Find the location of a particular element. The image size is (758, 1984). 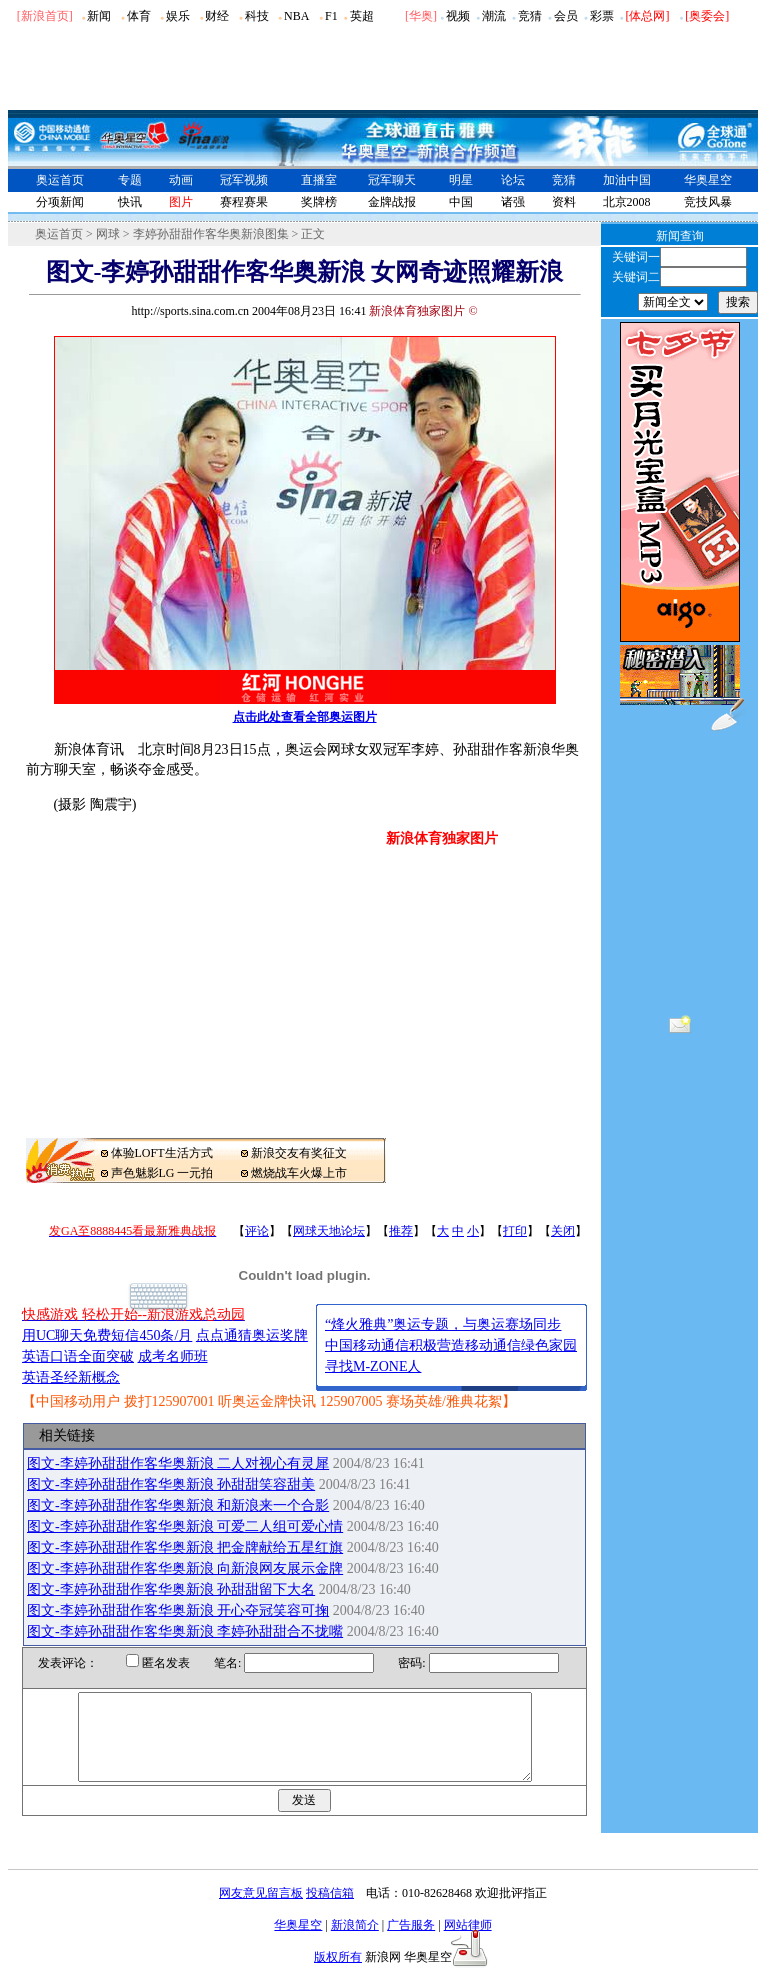

mark email as unread is located at coordinates (679, 1025).